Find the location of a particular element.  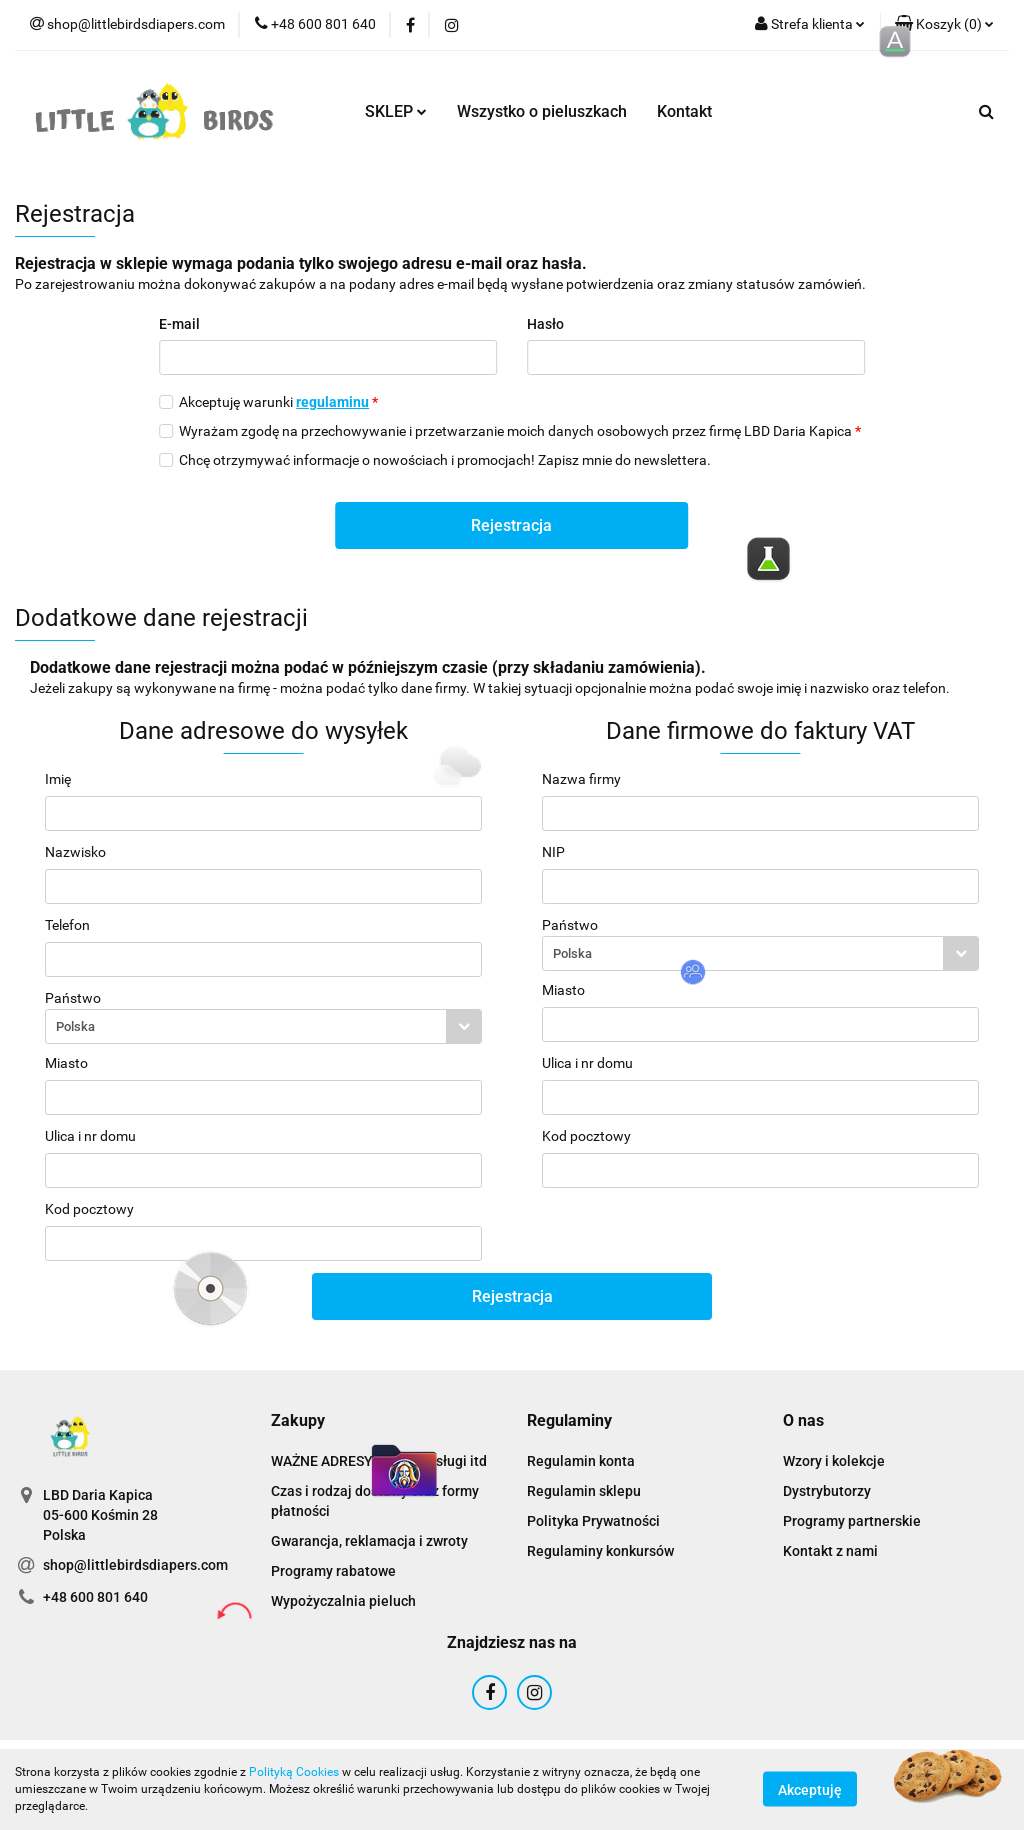

open science or chemistry-related applications is located at coordinates (768, 559).